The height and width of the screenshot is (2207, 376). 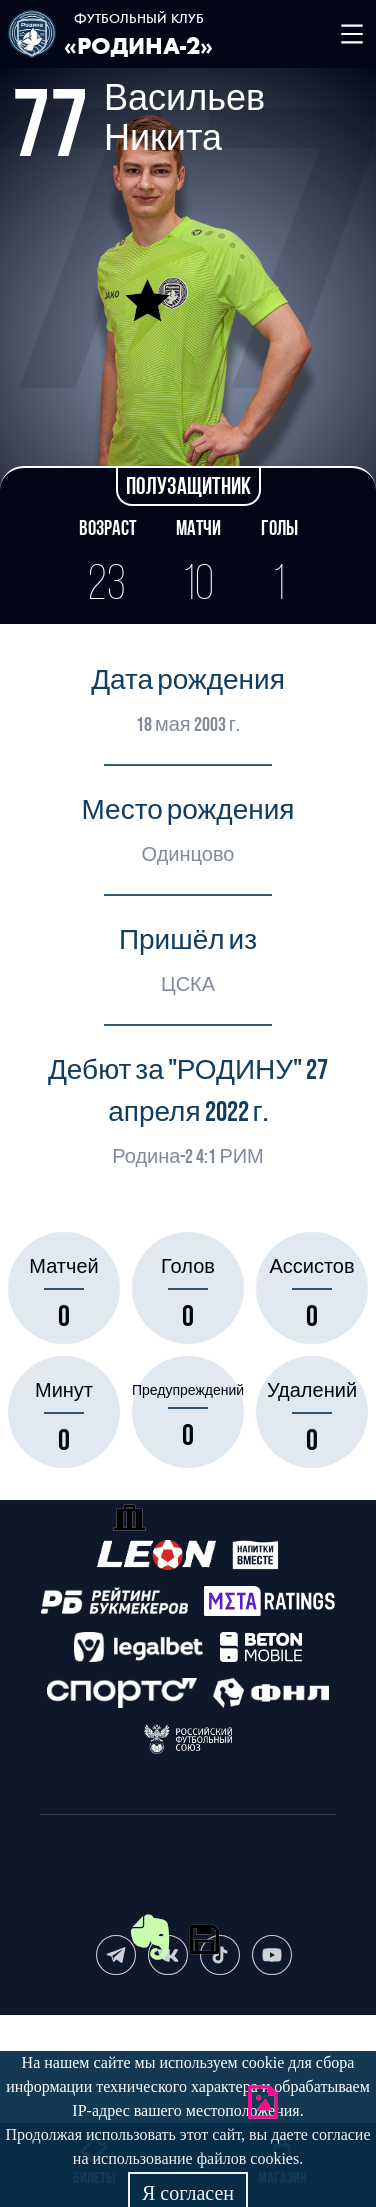 What do you see at coordinates (129, 1517) in the screenshot?
I see `find luggage deposit or storage facilities` at bounding box center [129, 1517].